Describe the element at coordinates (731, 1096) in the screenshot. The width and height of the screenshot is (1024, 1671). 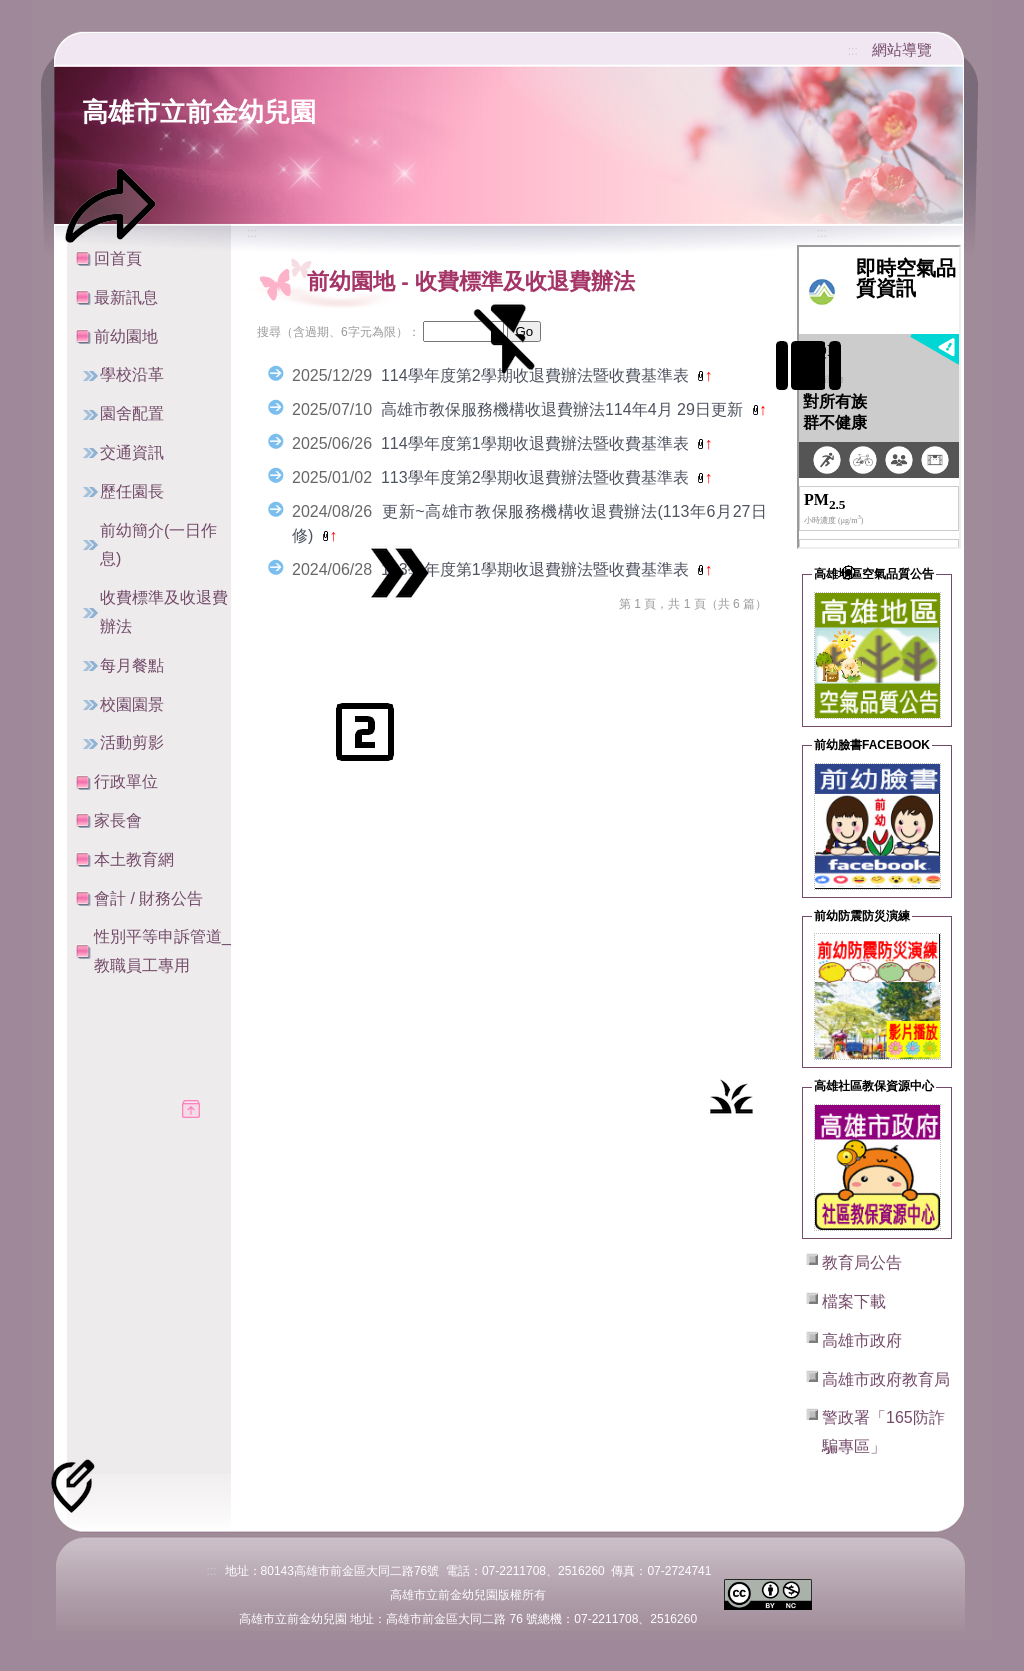
I see `indicates a park or green space` at that location.